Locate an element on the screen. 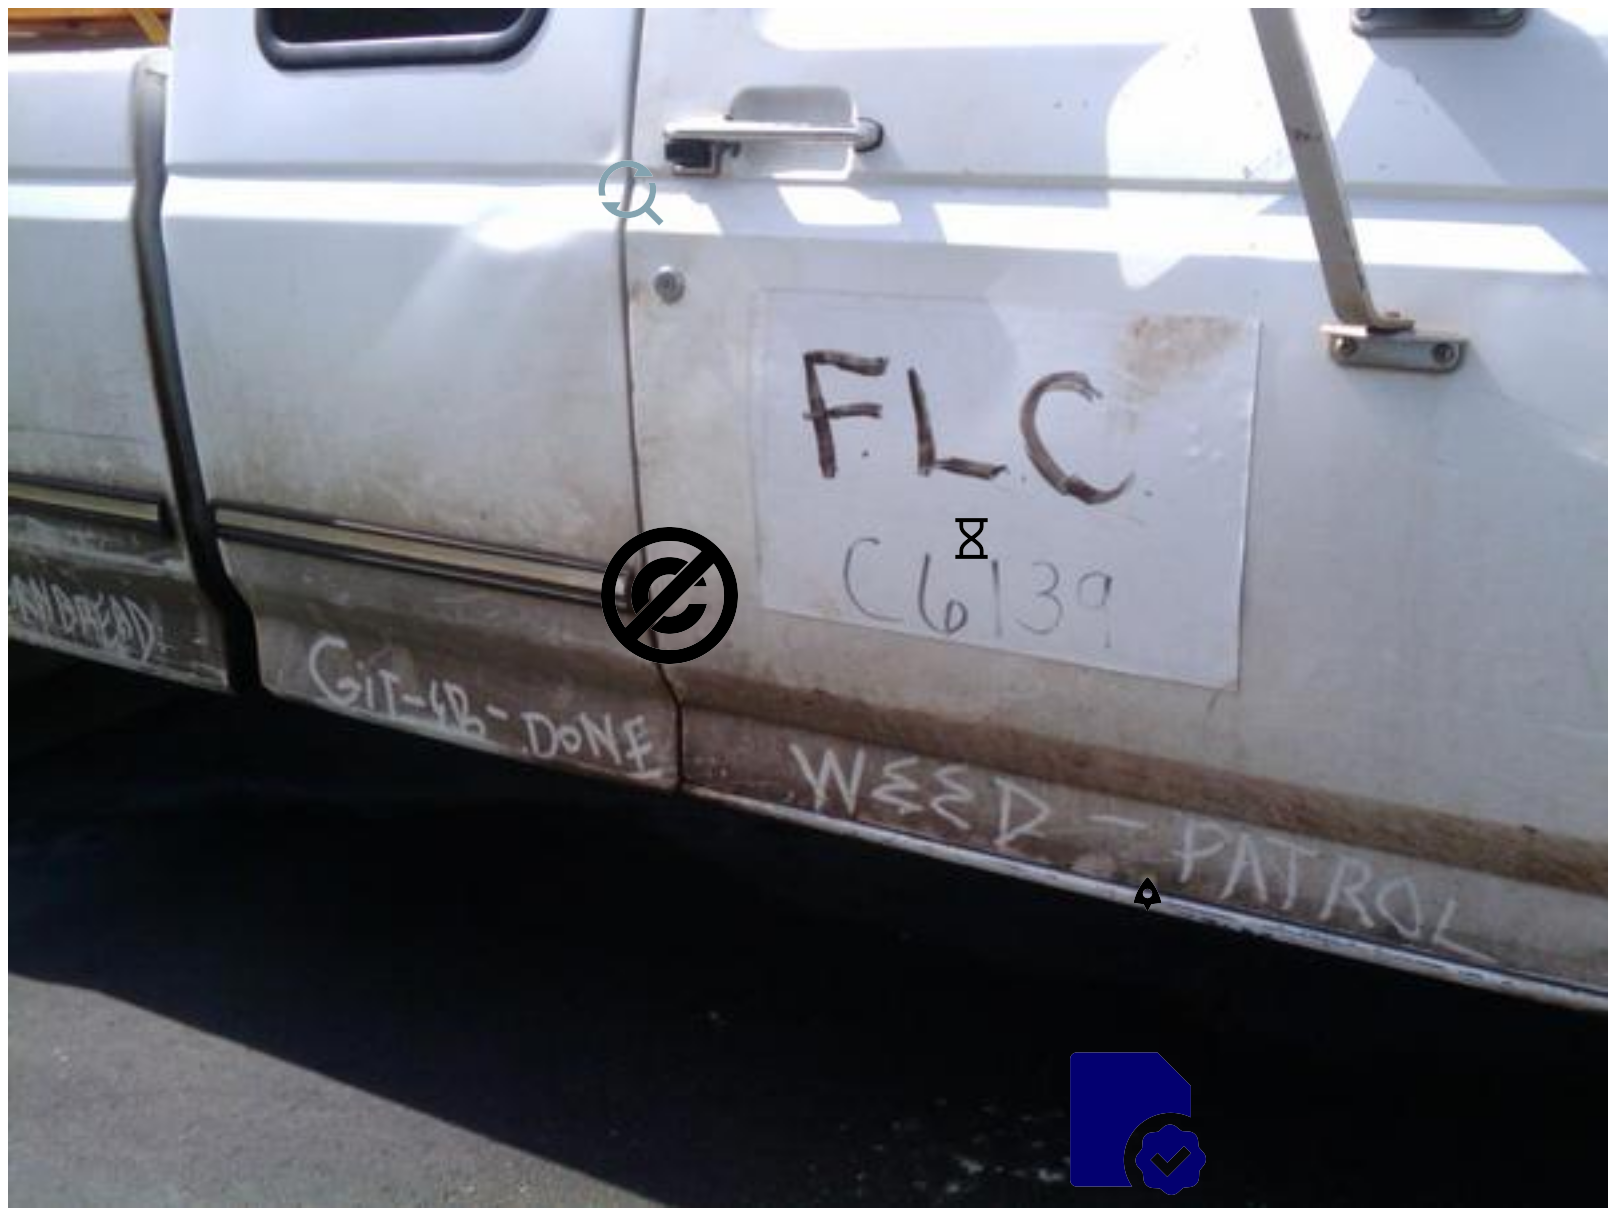 The image size is (1608, 1220). launch or start an application is located at coordinates (1147, 893).